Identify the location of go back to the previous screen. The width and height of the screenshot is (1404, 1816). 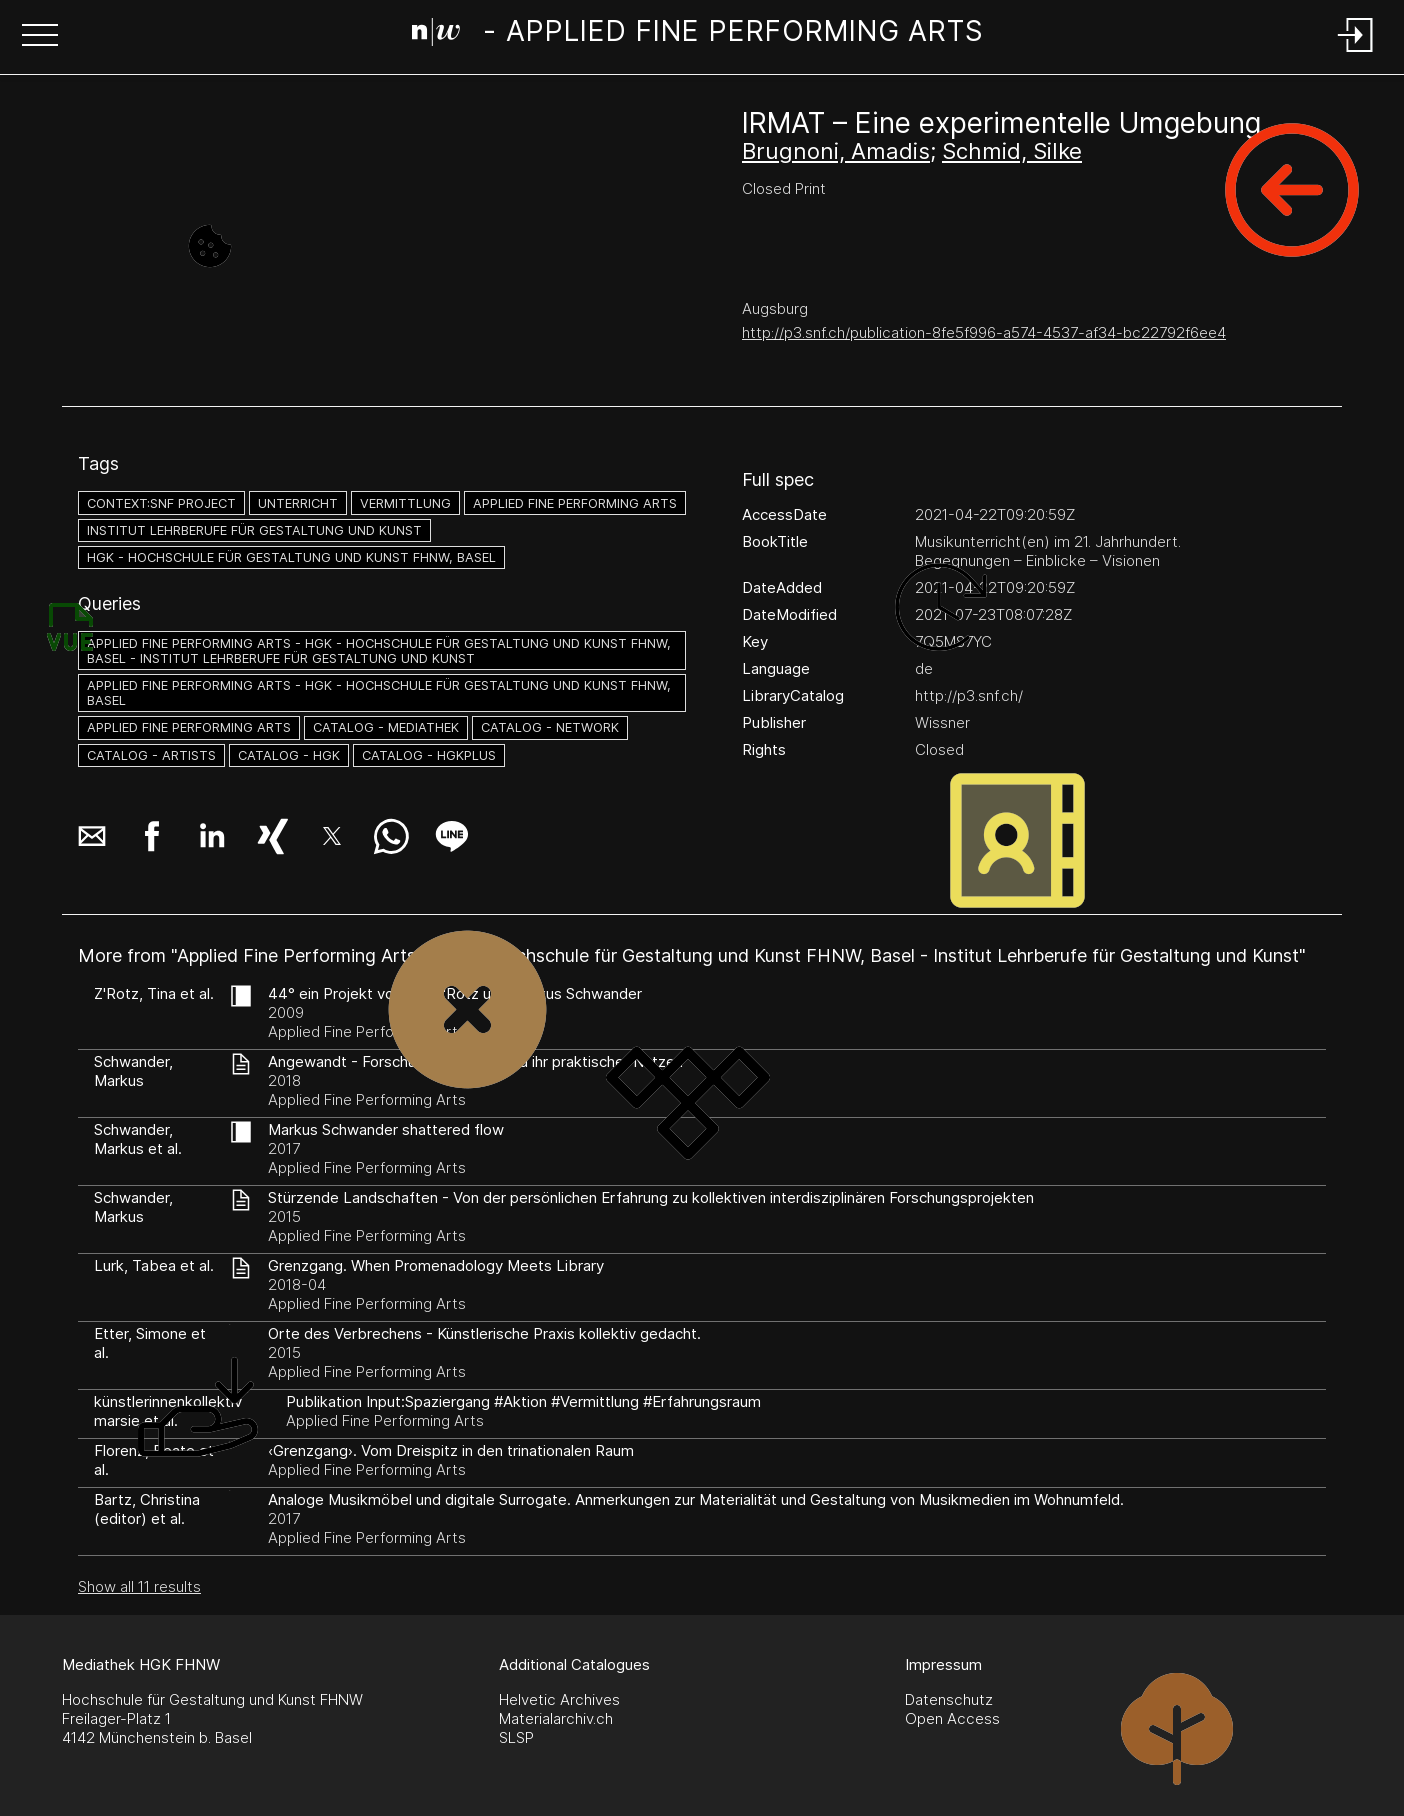
(1292, 190).